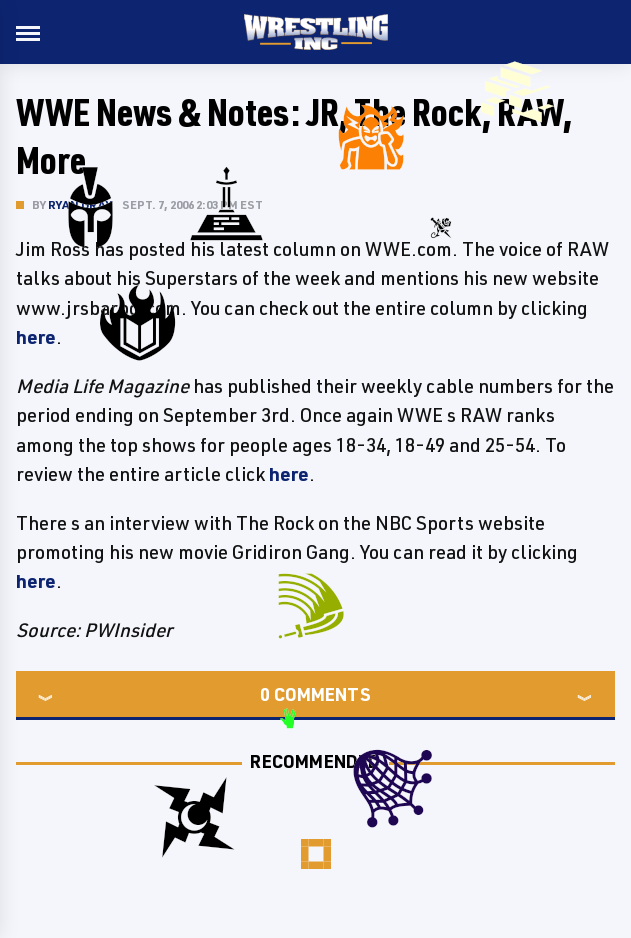  I want to click on activate enrage ability or berserk mode, so click(371, 137).